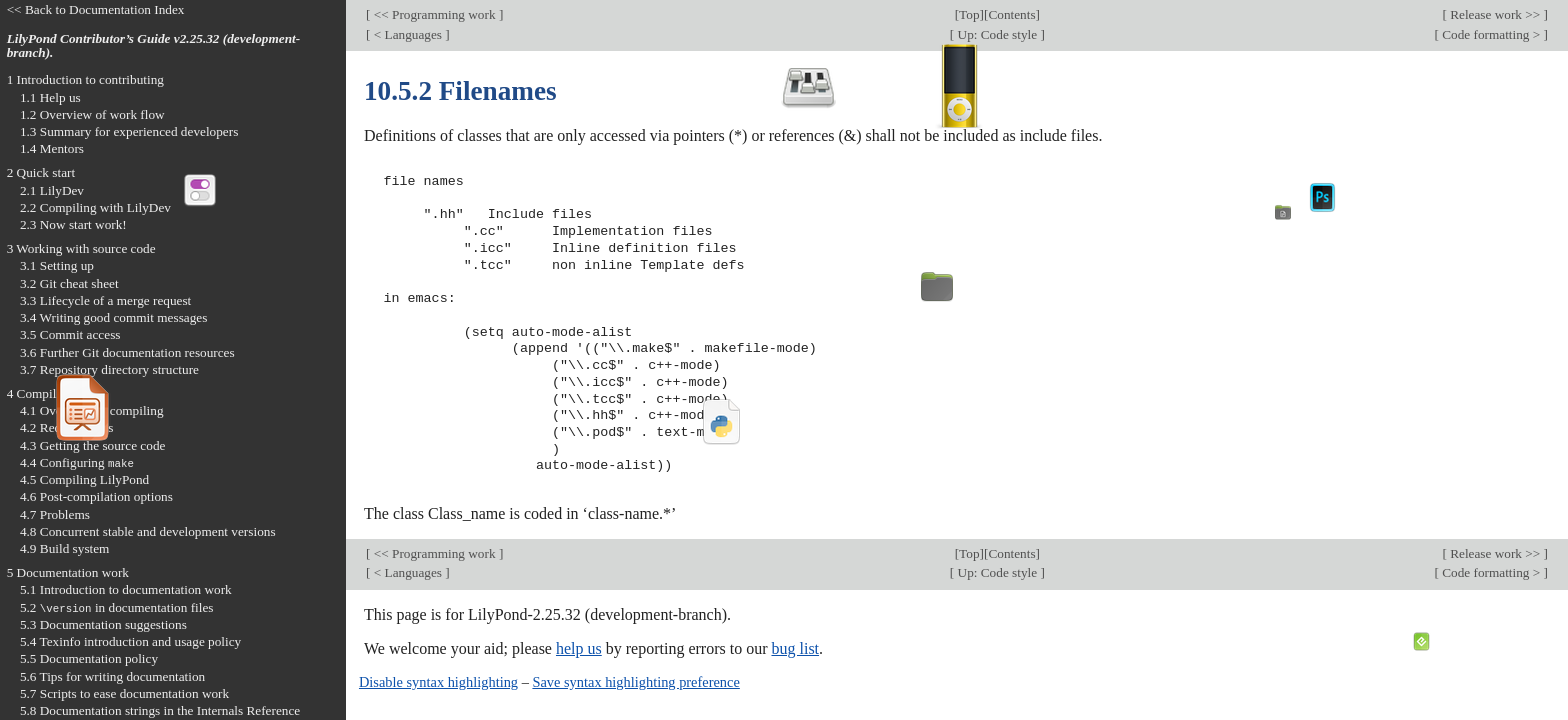 This screenshot has height=720, width=1568. Describe the element at coordinates (1322, 197) in the screenshot. I see `adobe photoshop file type indicator` at that location.